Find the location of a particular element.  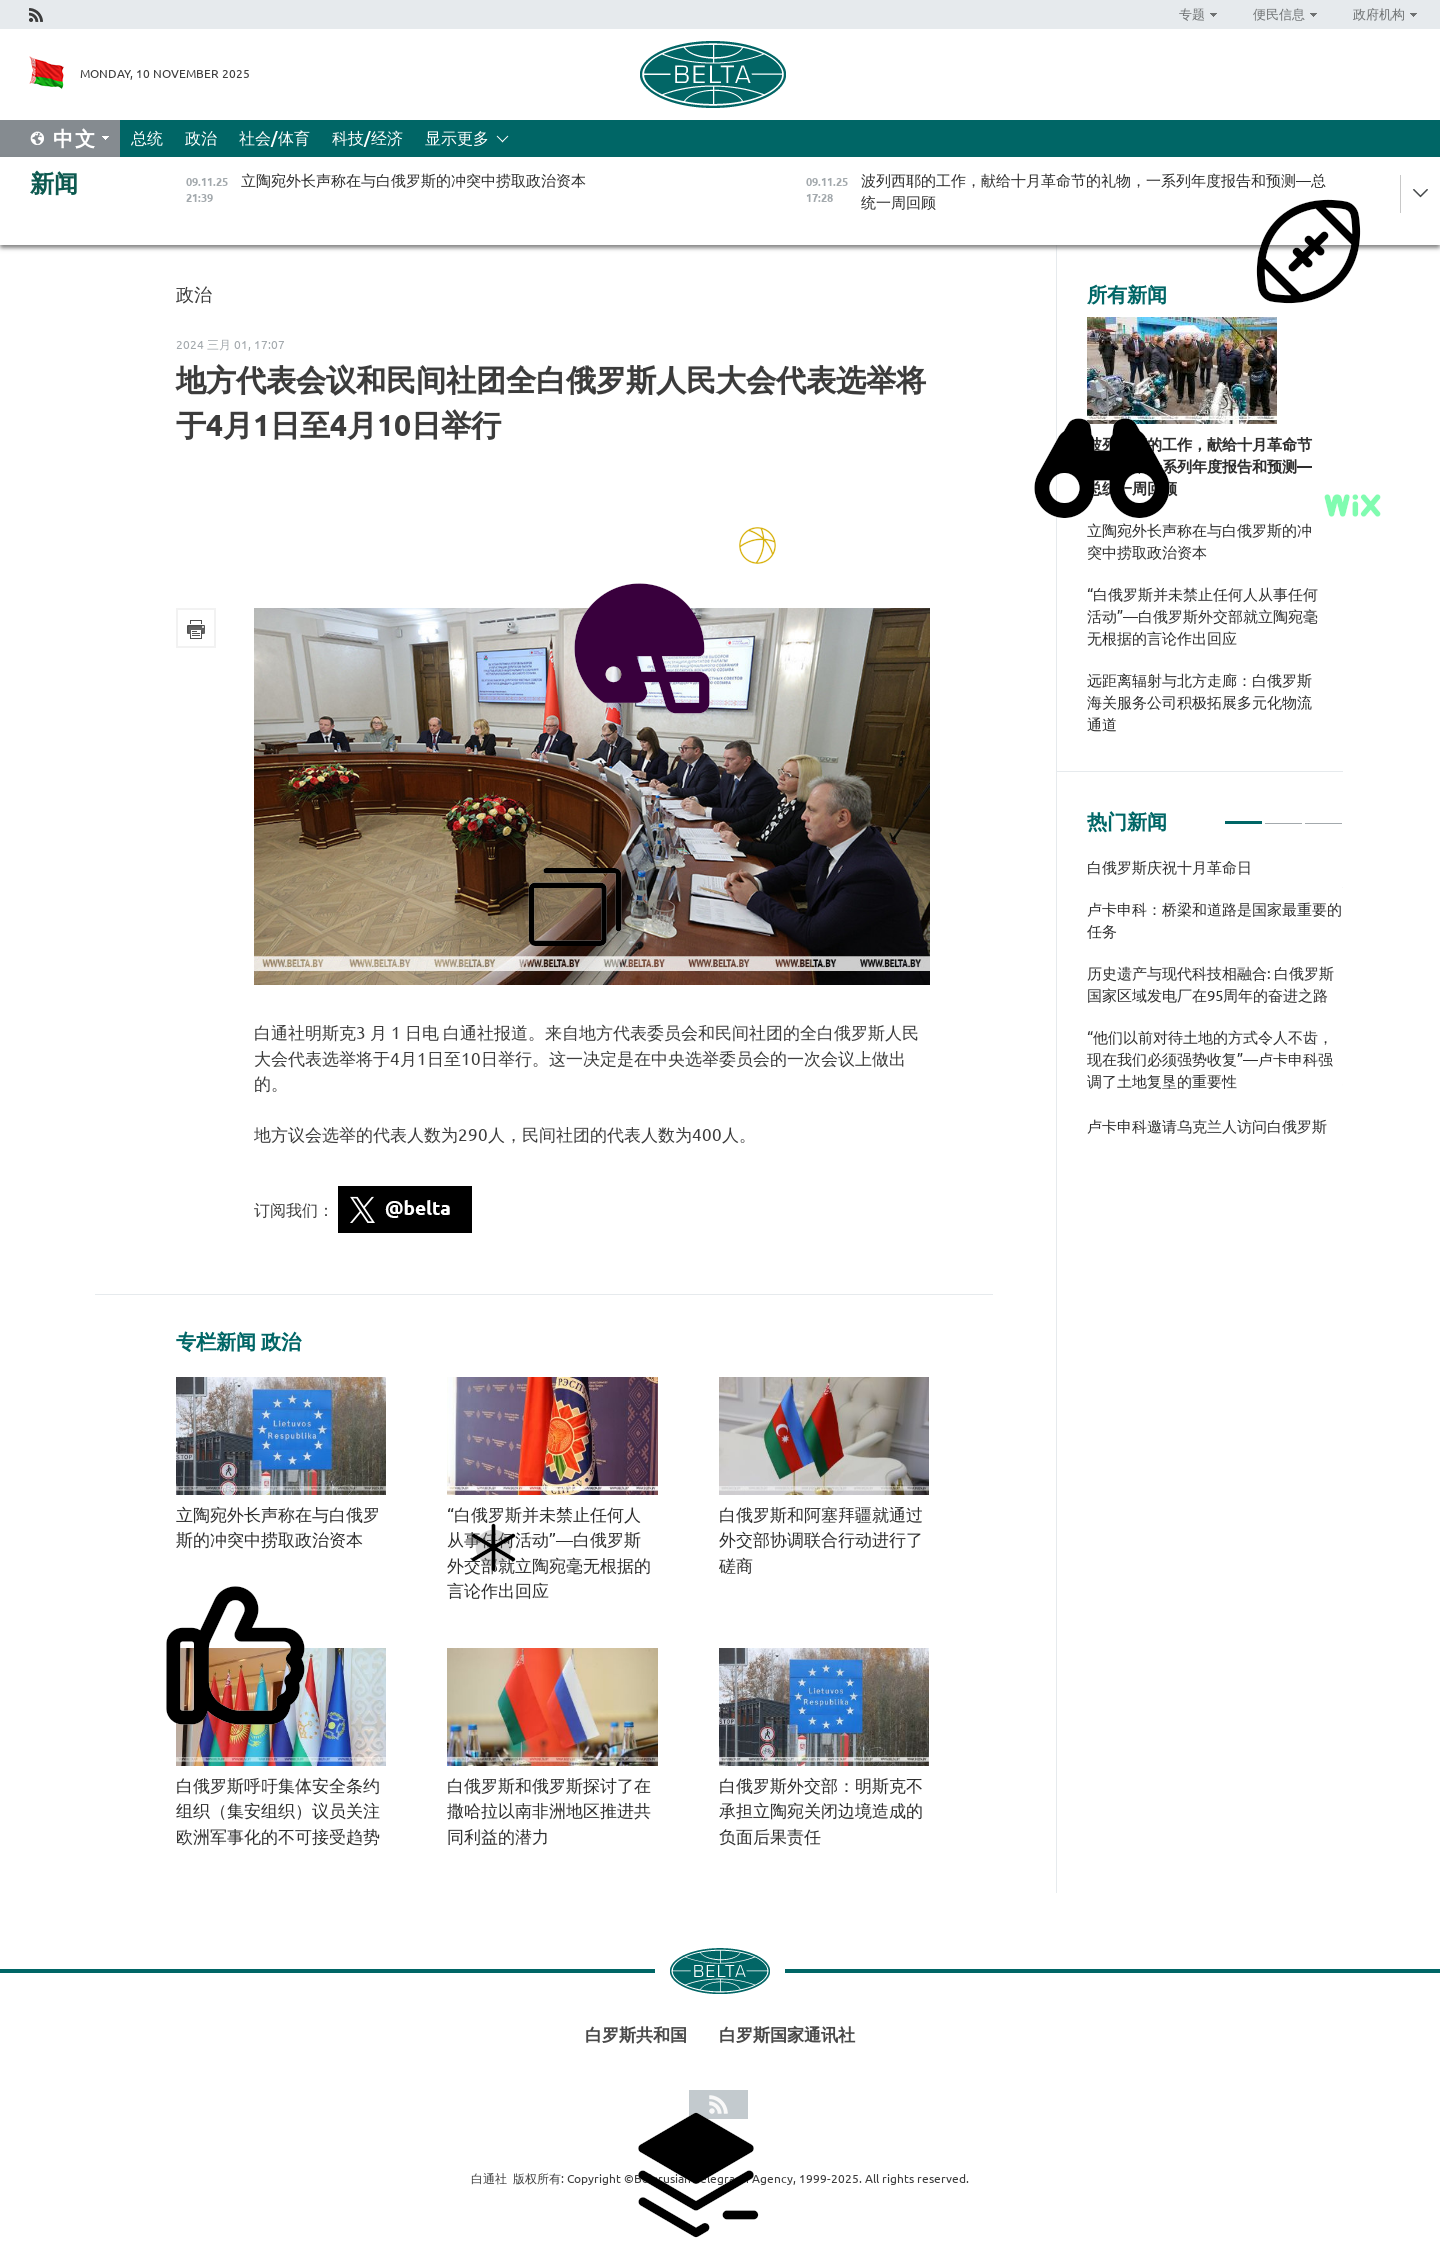

remove a layer from the stack is located at coordinates (696, 2175).